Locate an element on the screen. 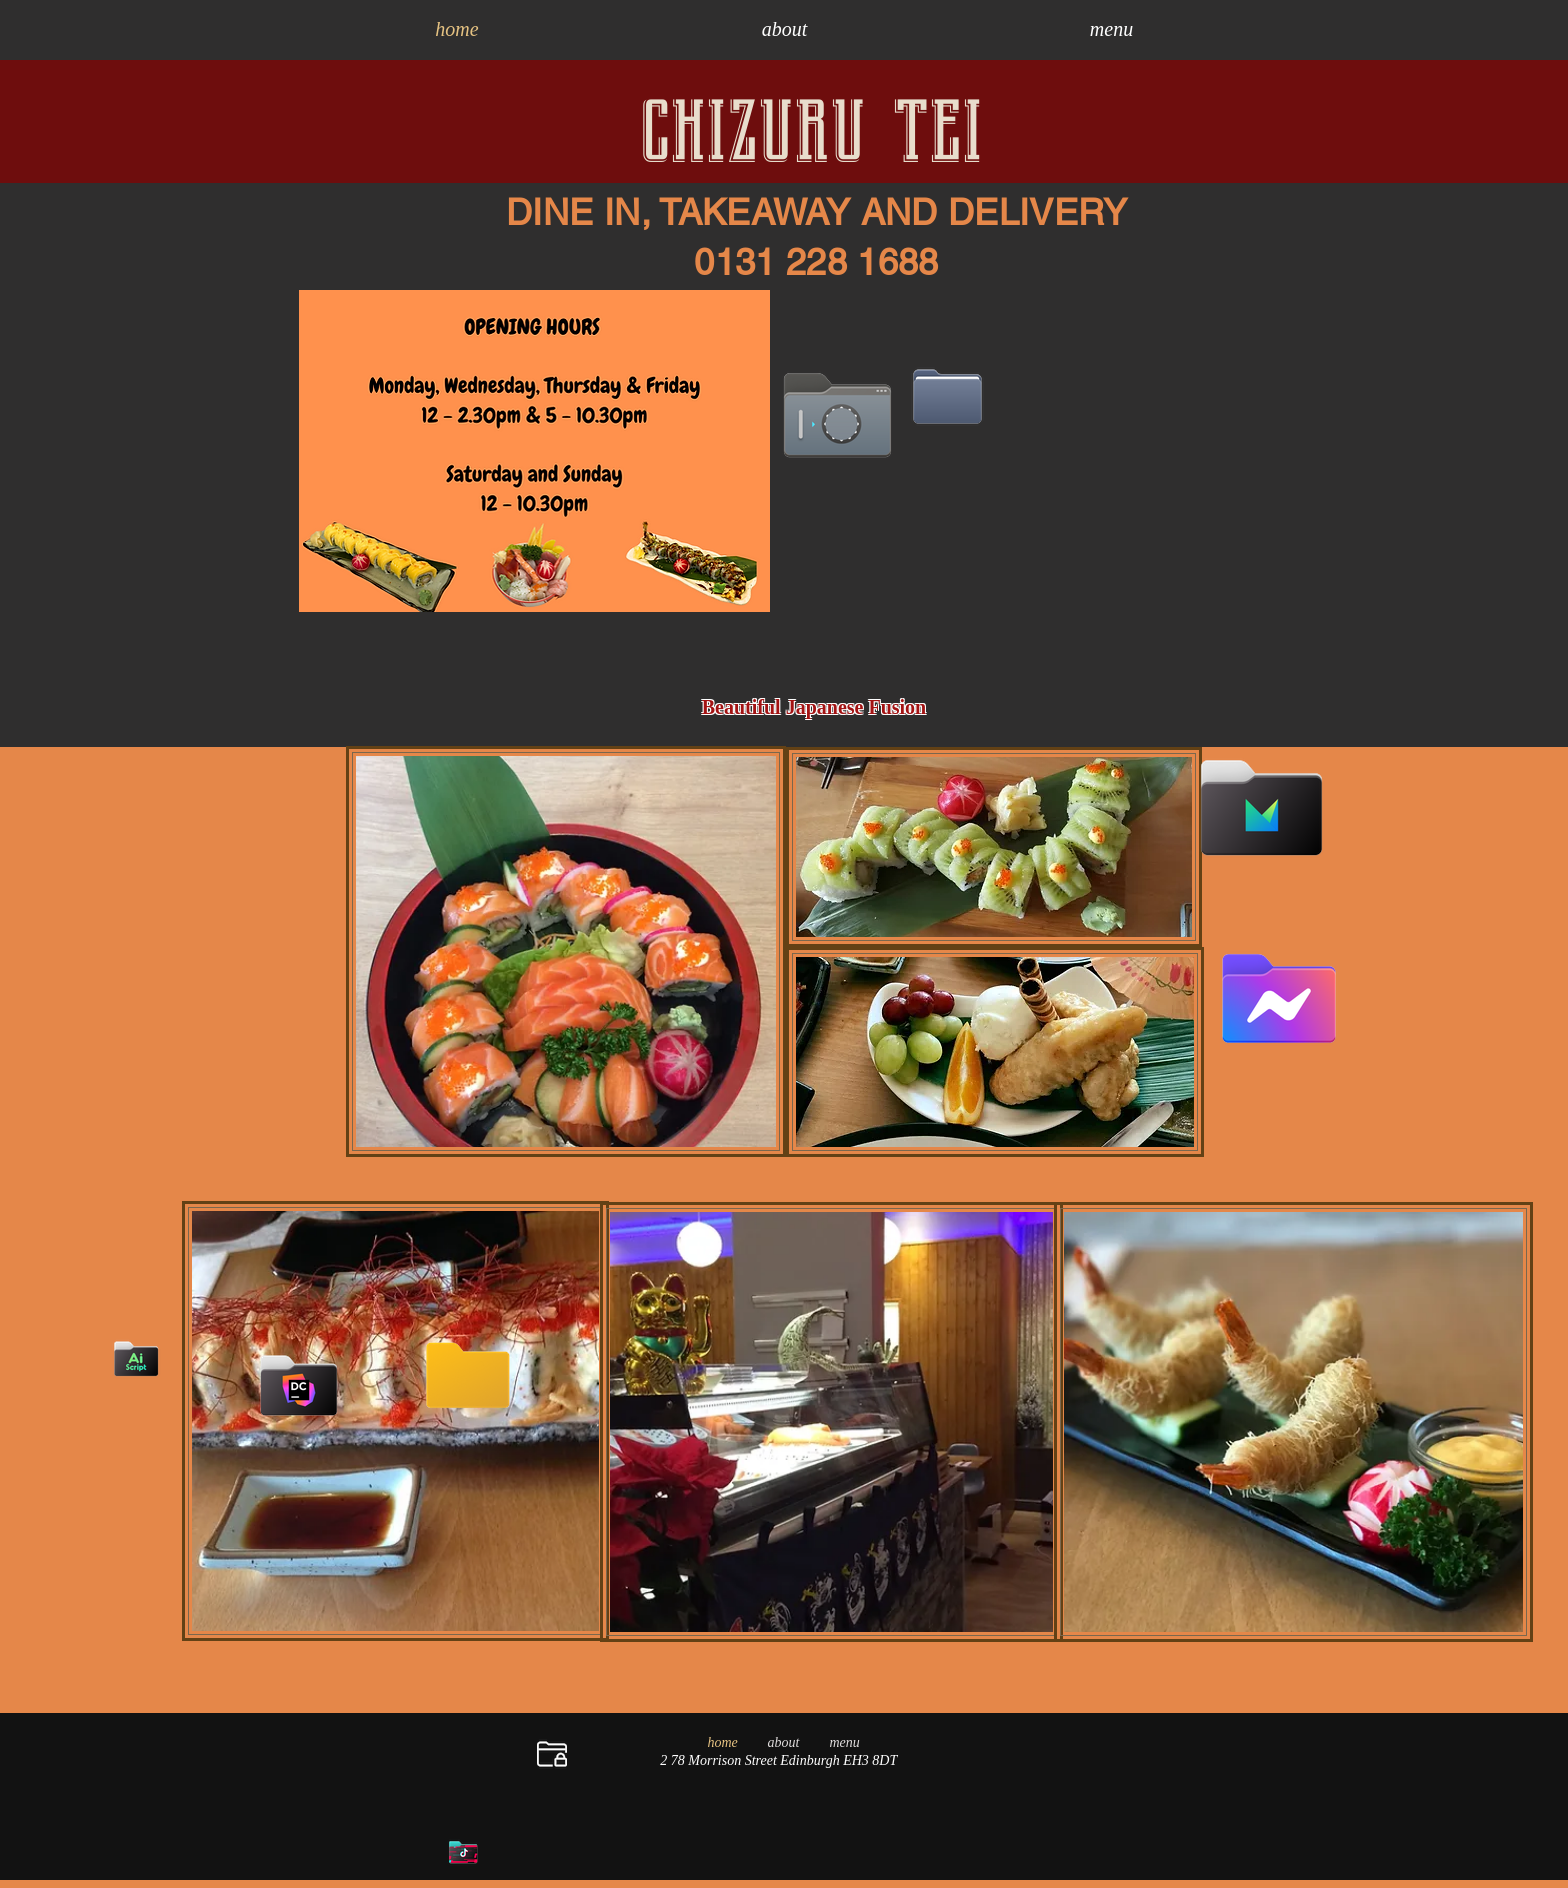 Image resolution: width=1568 pixels, height=1888 pixels. access secured or locked files is located at coordinates (837, 418).